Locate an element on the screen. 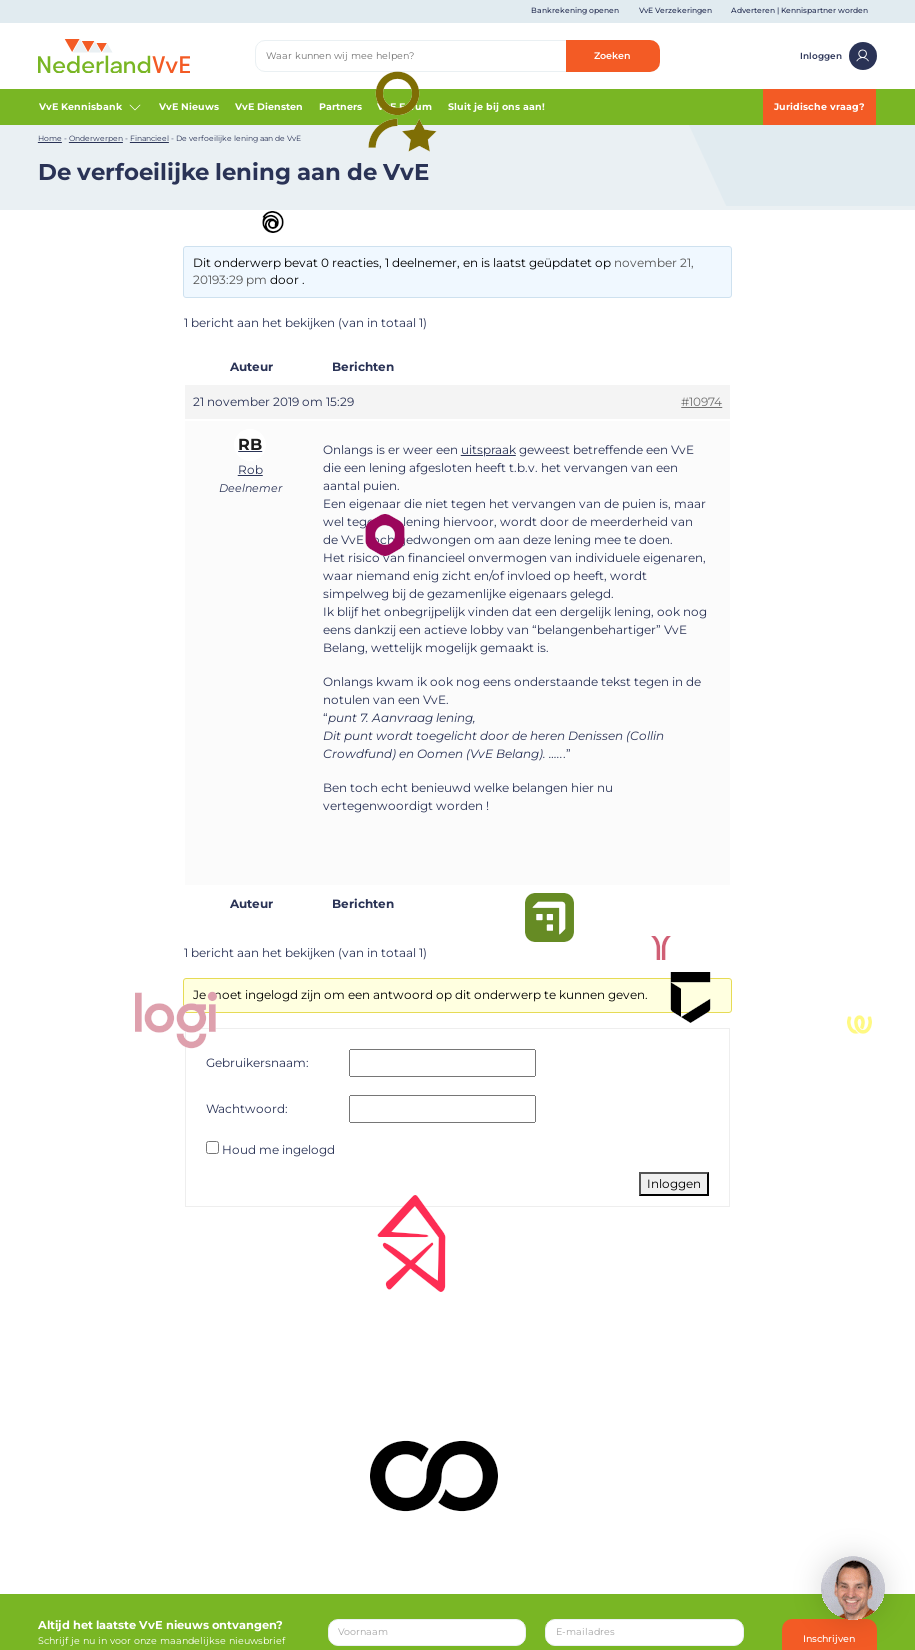 Image resolution: width=915 pixels, height=1650 pixels. Logitech brand logo is located at coordinates (176, 1020).